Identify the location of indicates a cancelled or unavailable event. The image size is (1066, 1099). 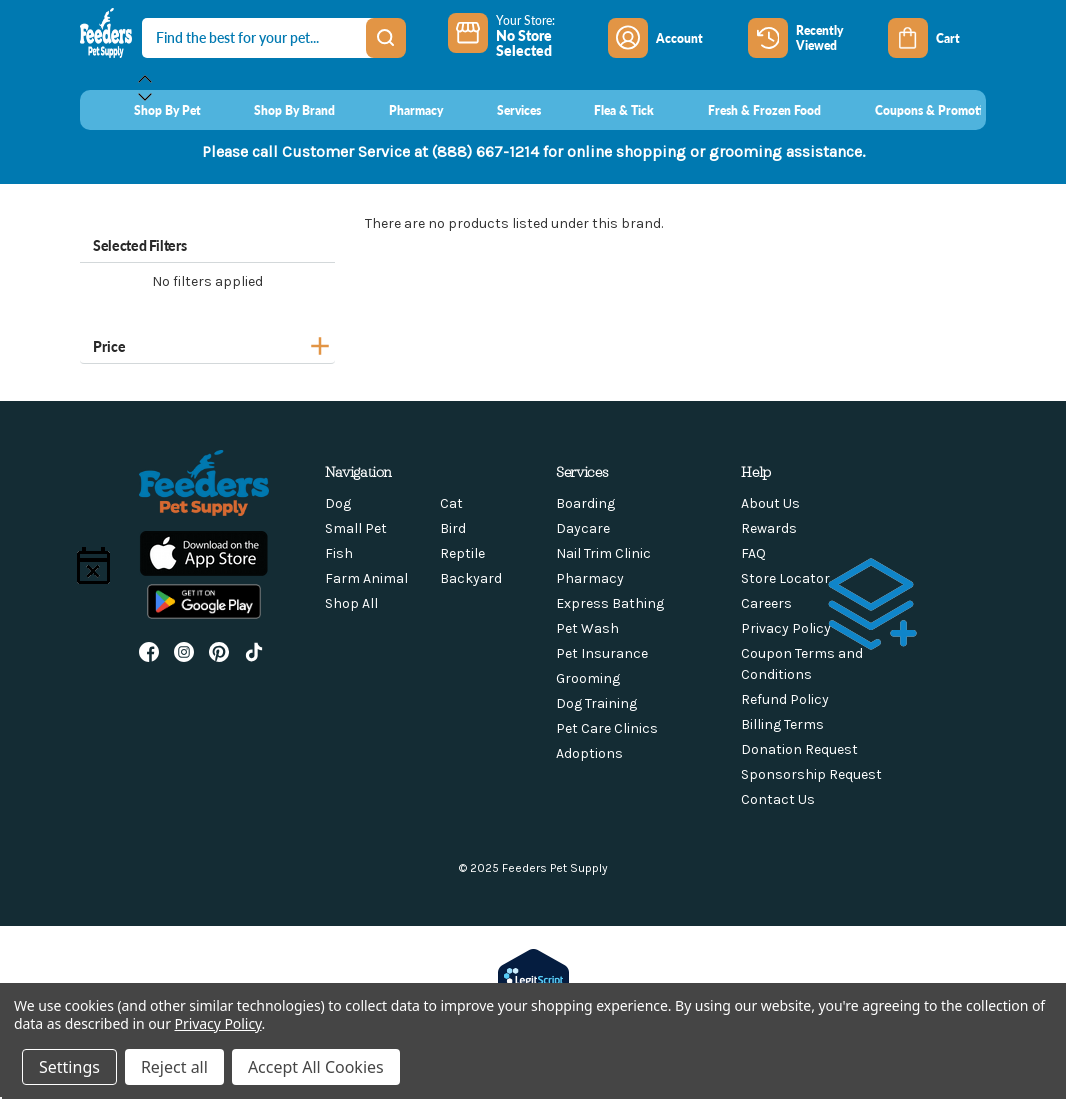
(93, 567).